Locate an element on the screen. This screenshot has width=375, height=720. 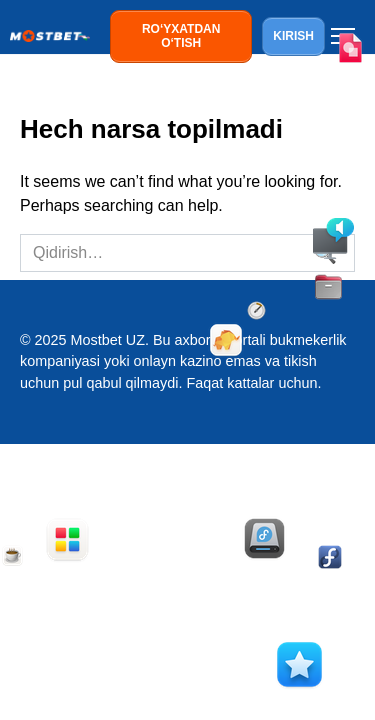
open the fedora linux application is located at coordinates (330, 557).